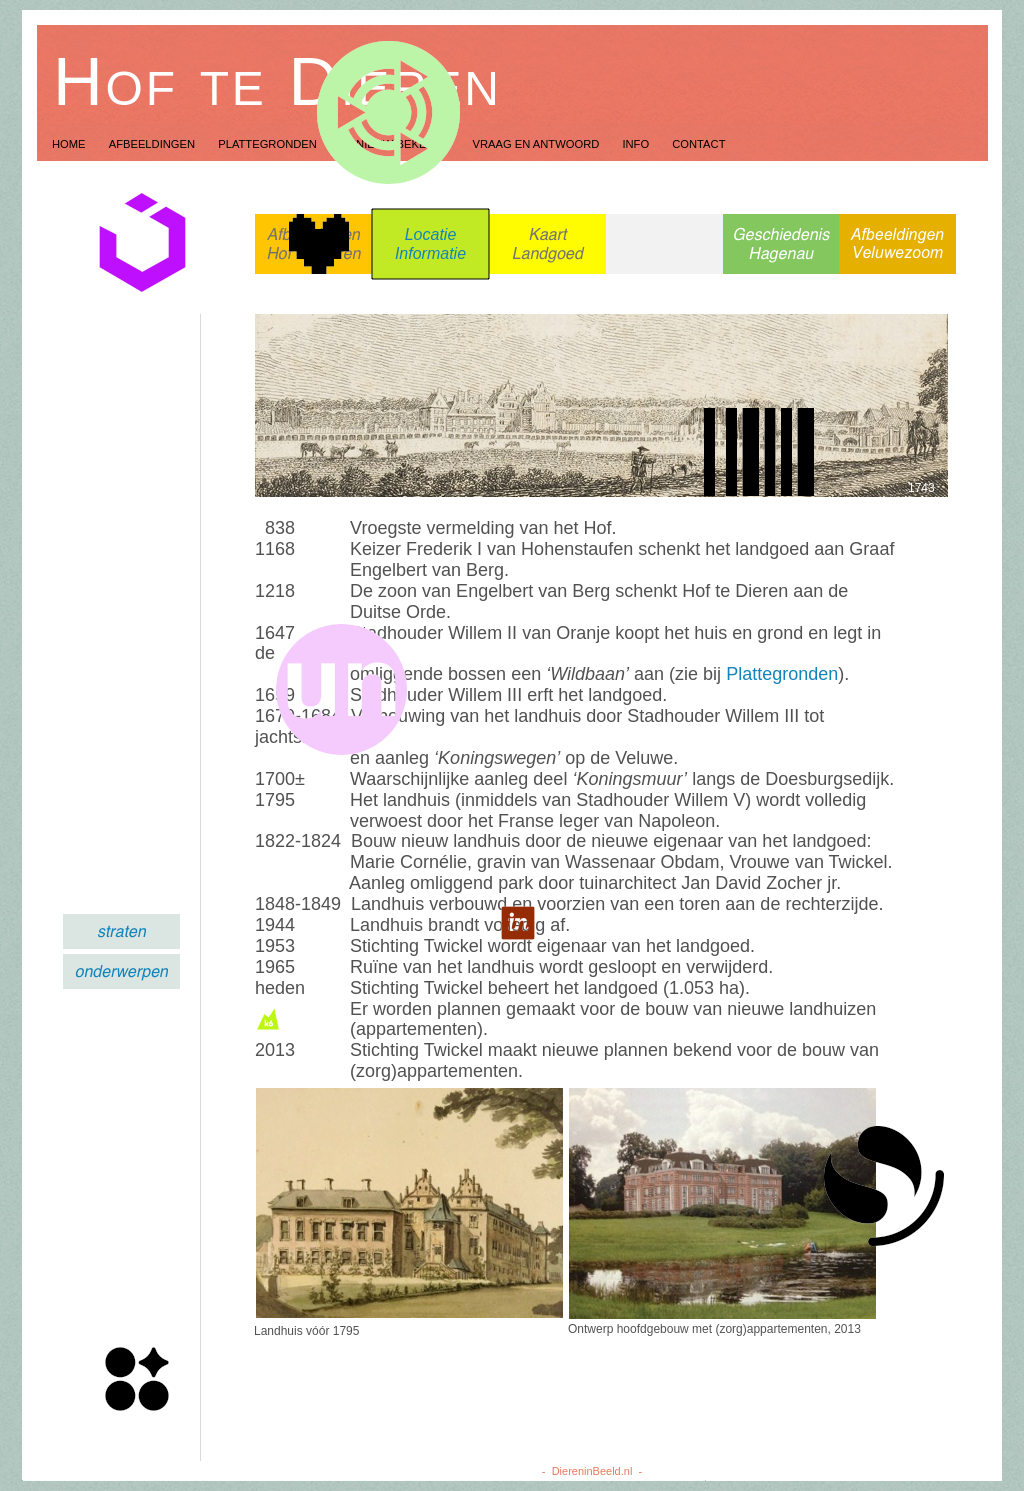 The image size is (1024, 1491). I want to click on ubuntu mate linux distribution logo, so click(388, 112).